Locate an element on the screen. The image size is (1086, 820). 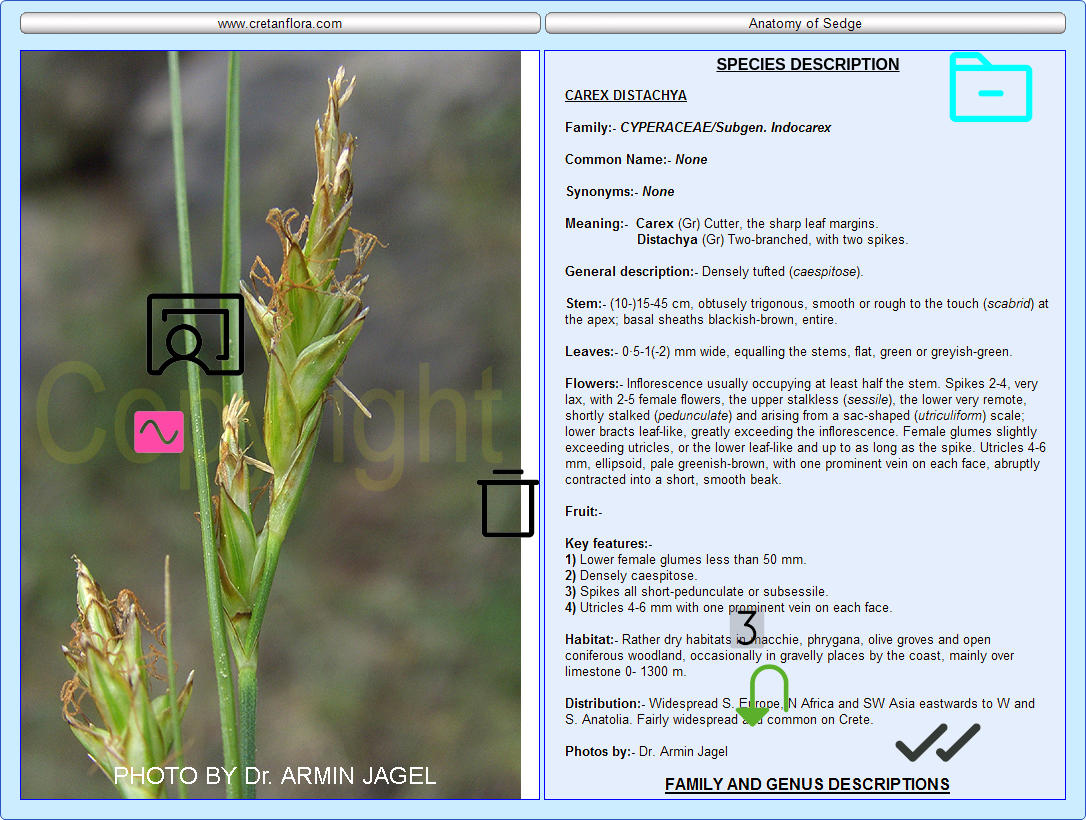
indicates multiple items selected or completed is located at coordinates (938, 744).